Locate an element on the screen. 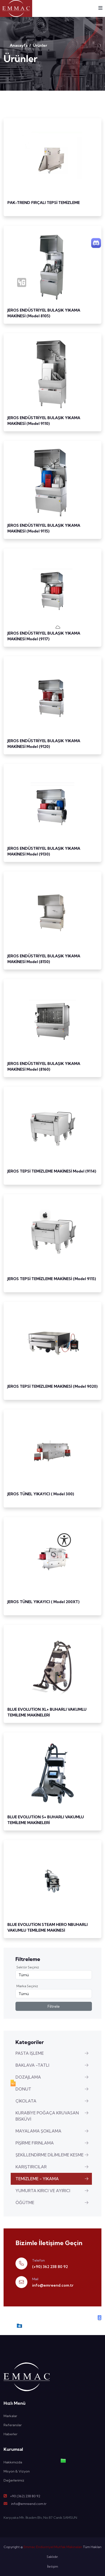 The image size is (105, 2576). access the root directory folder is located at coordinates (63, 2461).